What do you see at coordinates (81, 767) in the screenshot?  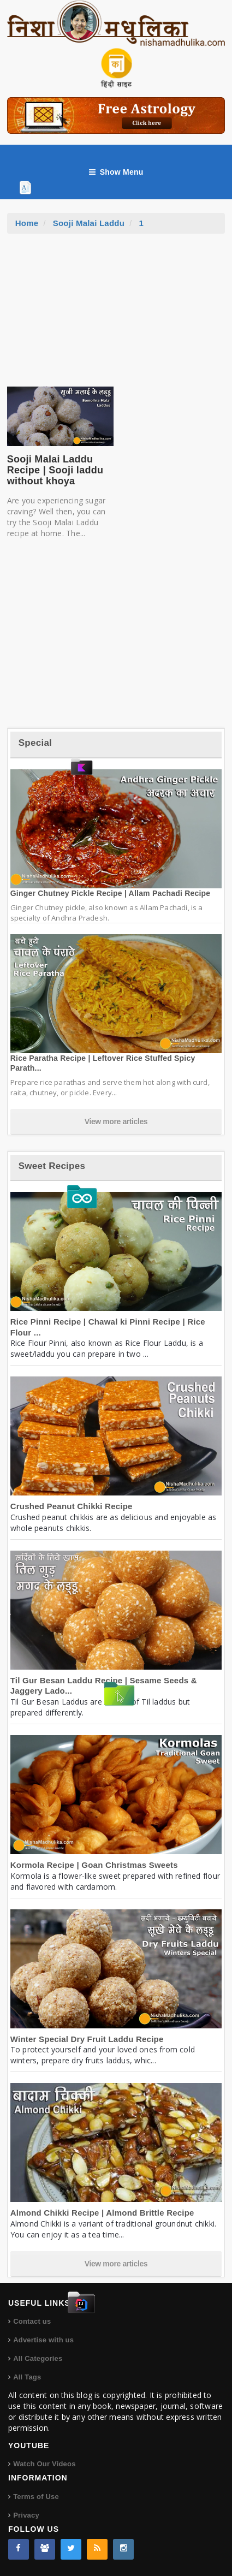 I see `open kotlin project folder` at bounding box center [81, 767].